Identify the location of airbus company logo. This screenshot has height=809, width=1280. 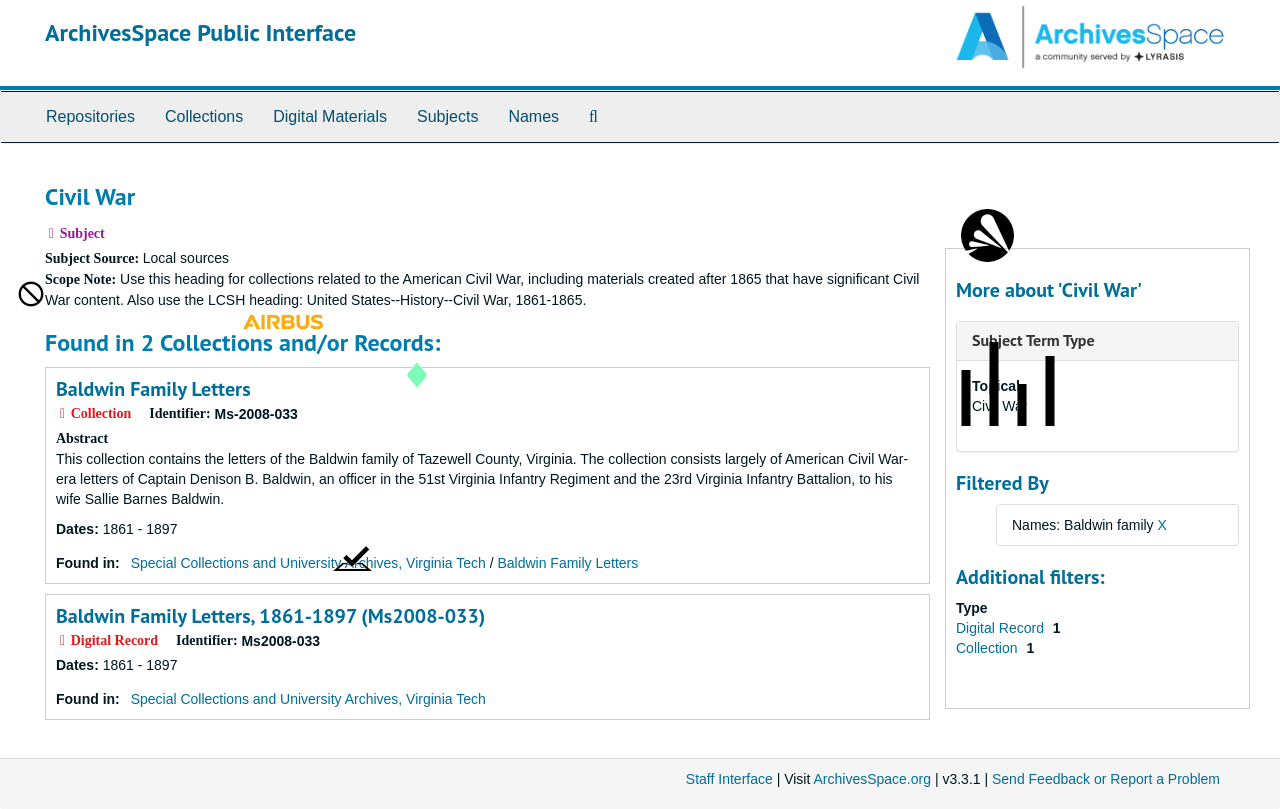
(283, 322).